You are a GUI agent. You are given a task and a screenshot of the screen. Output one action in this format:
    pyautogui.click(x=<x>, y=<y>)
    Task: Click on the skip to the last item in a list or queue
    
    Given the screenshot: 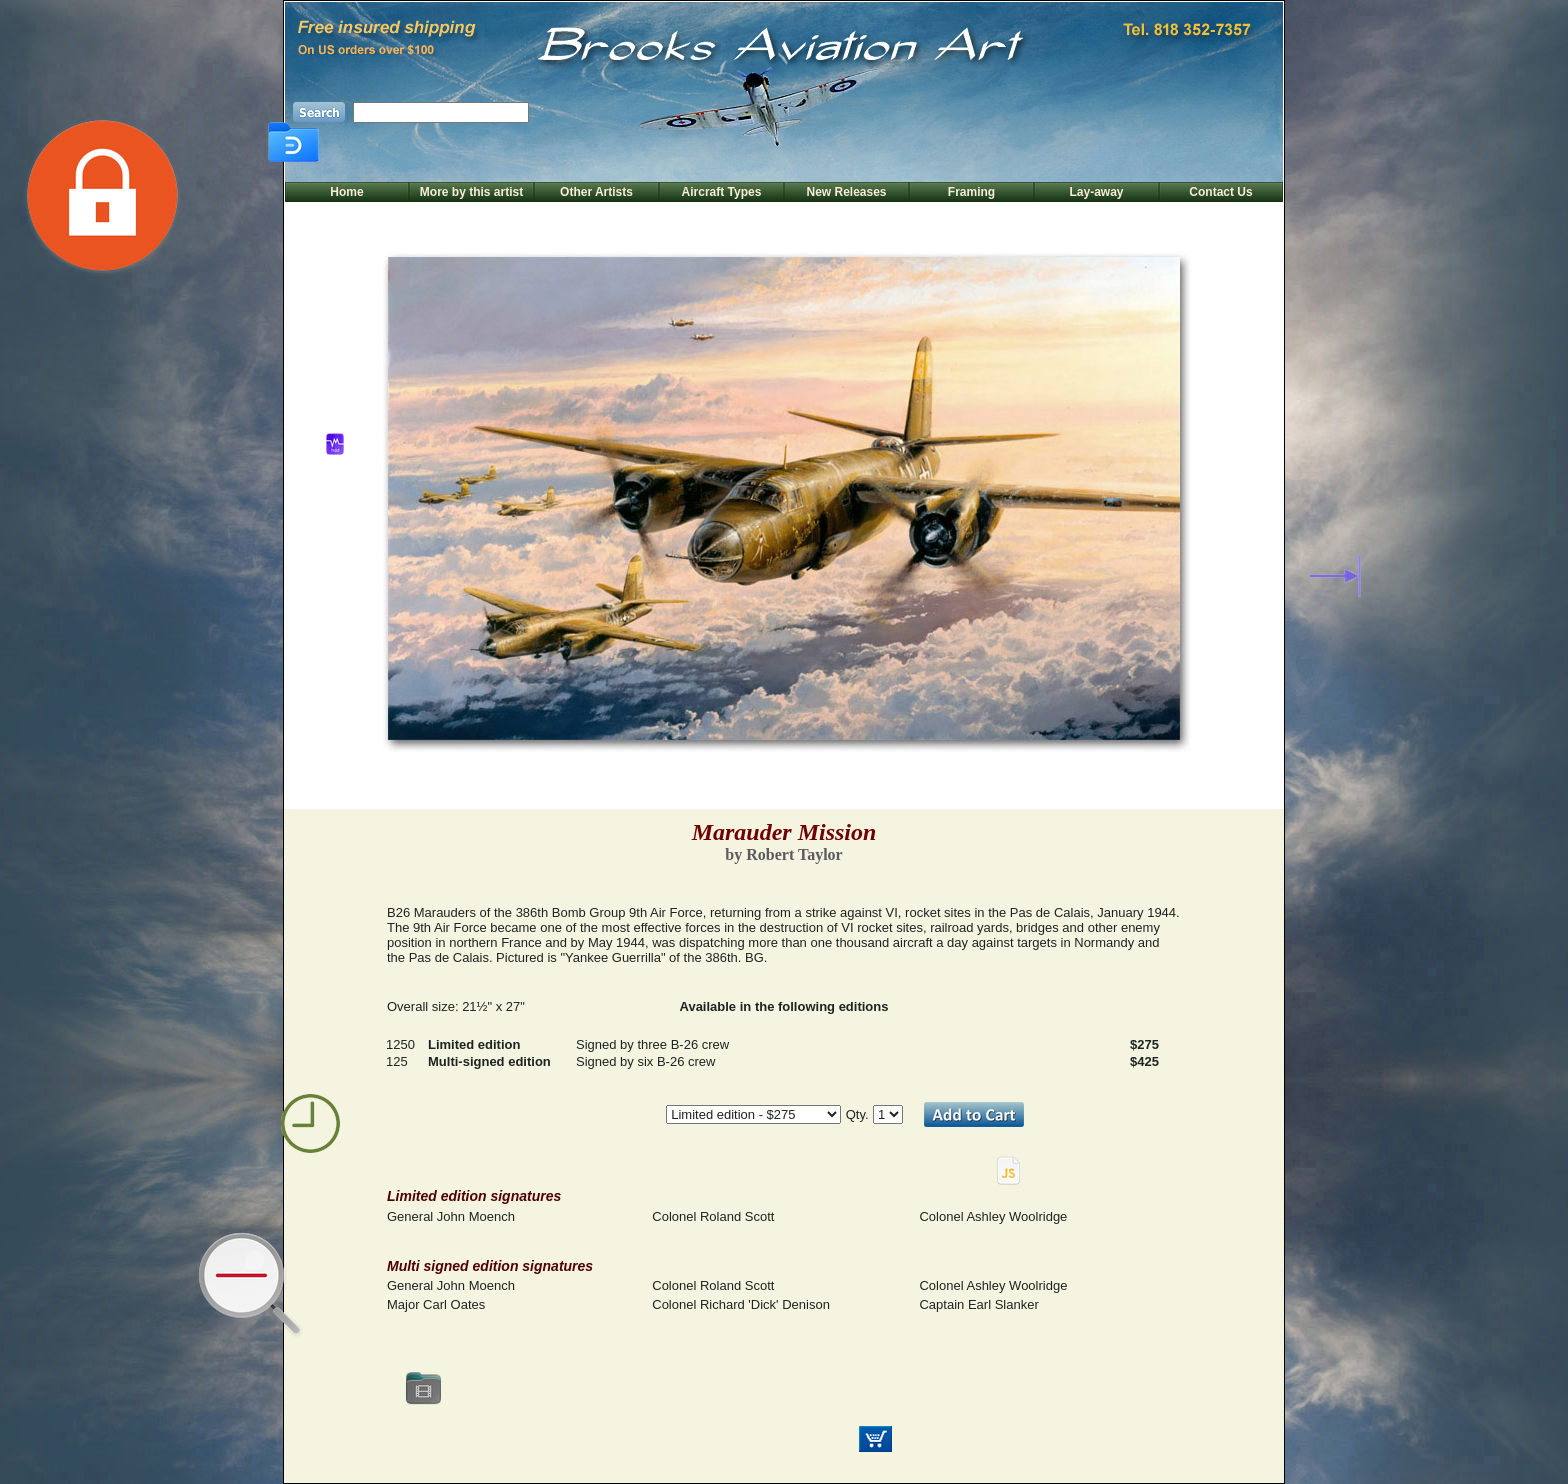 What is the action you would take?
    pyautogui.click(x=1335, y=576)
    